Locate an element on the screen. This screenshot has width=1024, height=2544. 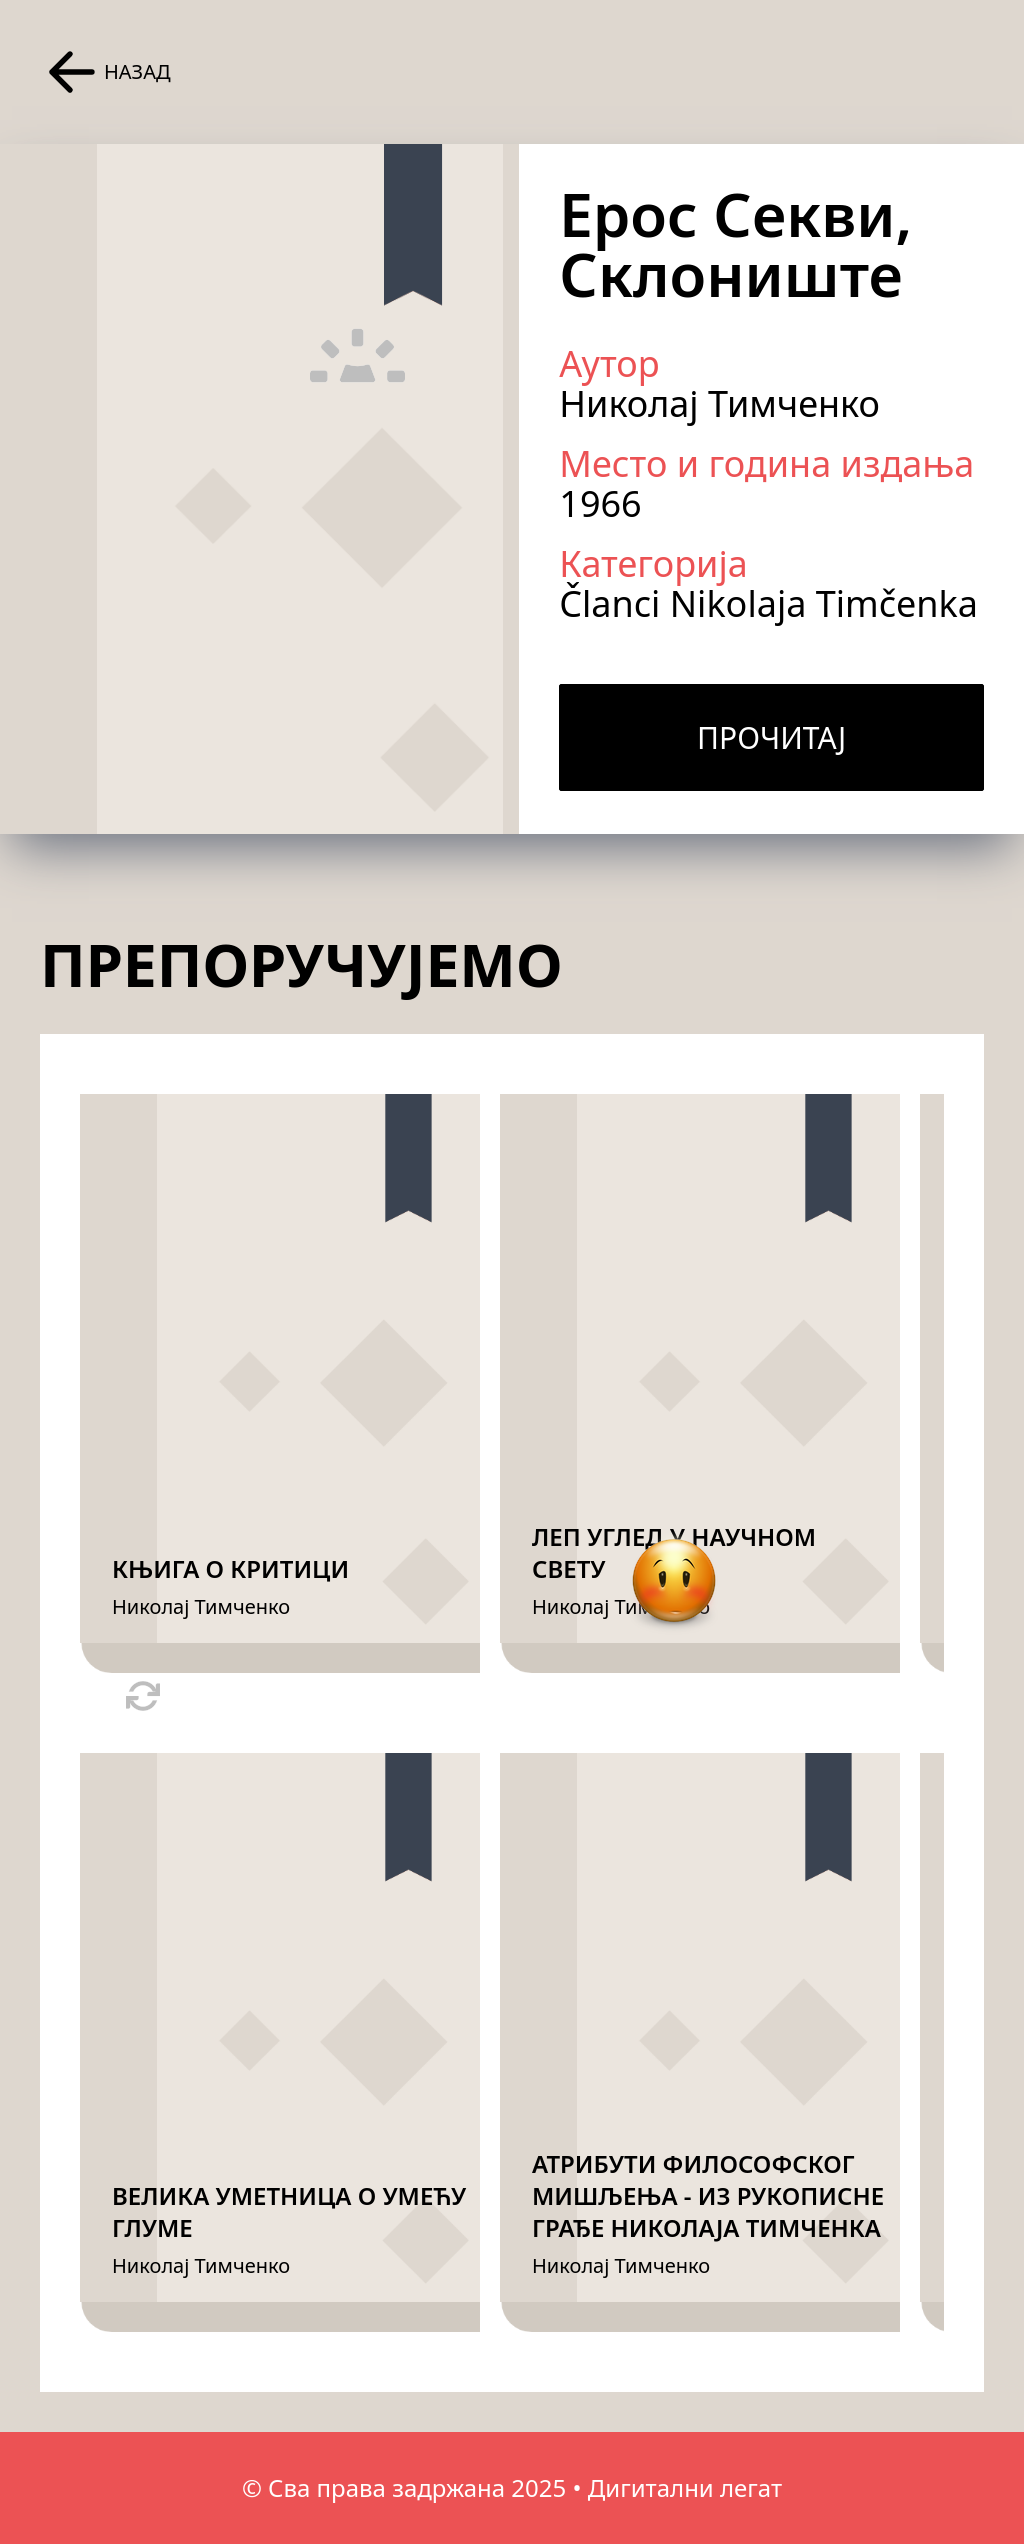
indicates syncing in progress is located at coordinates (143, 1696).